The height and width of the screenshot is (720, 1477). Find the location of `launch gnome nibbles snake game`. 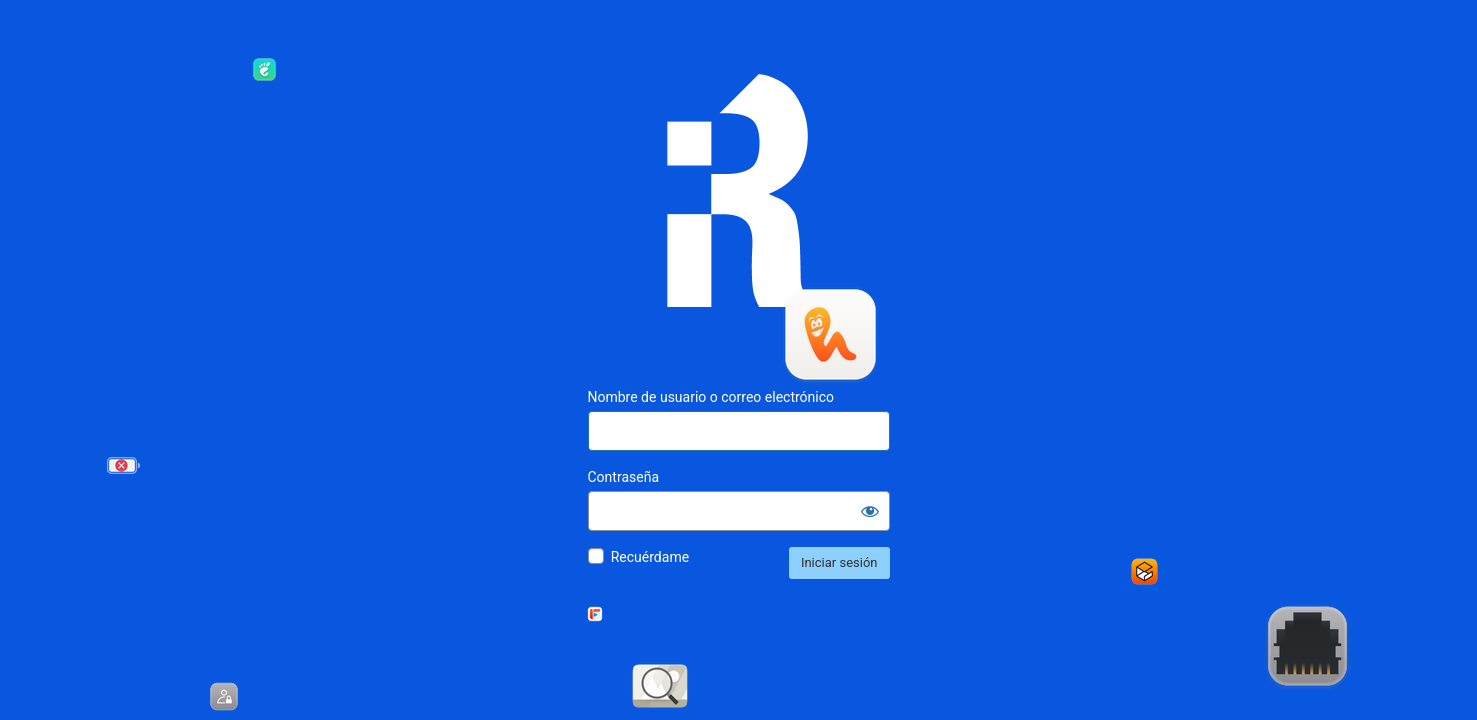

launch gnome nibbles snake game is located at coordinates (830, 334).